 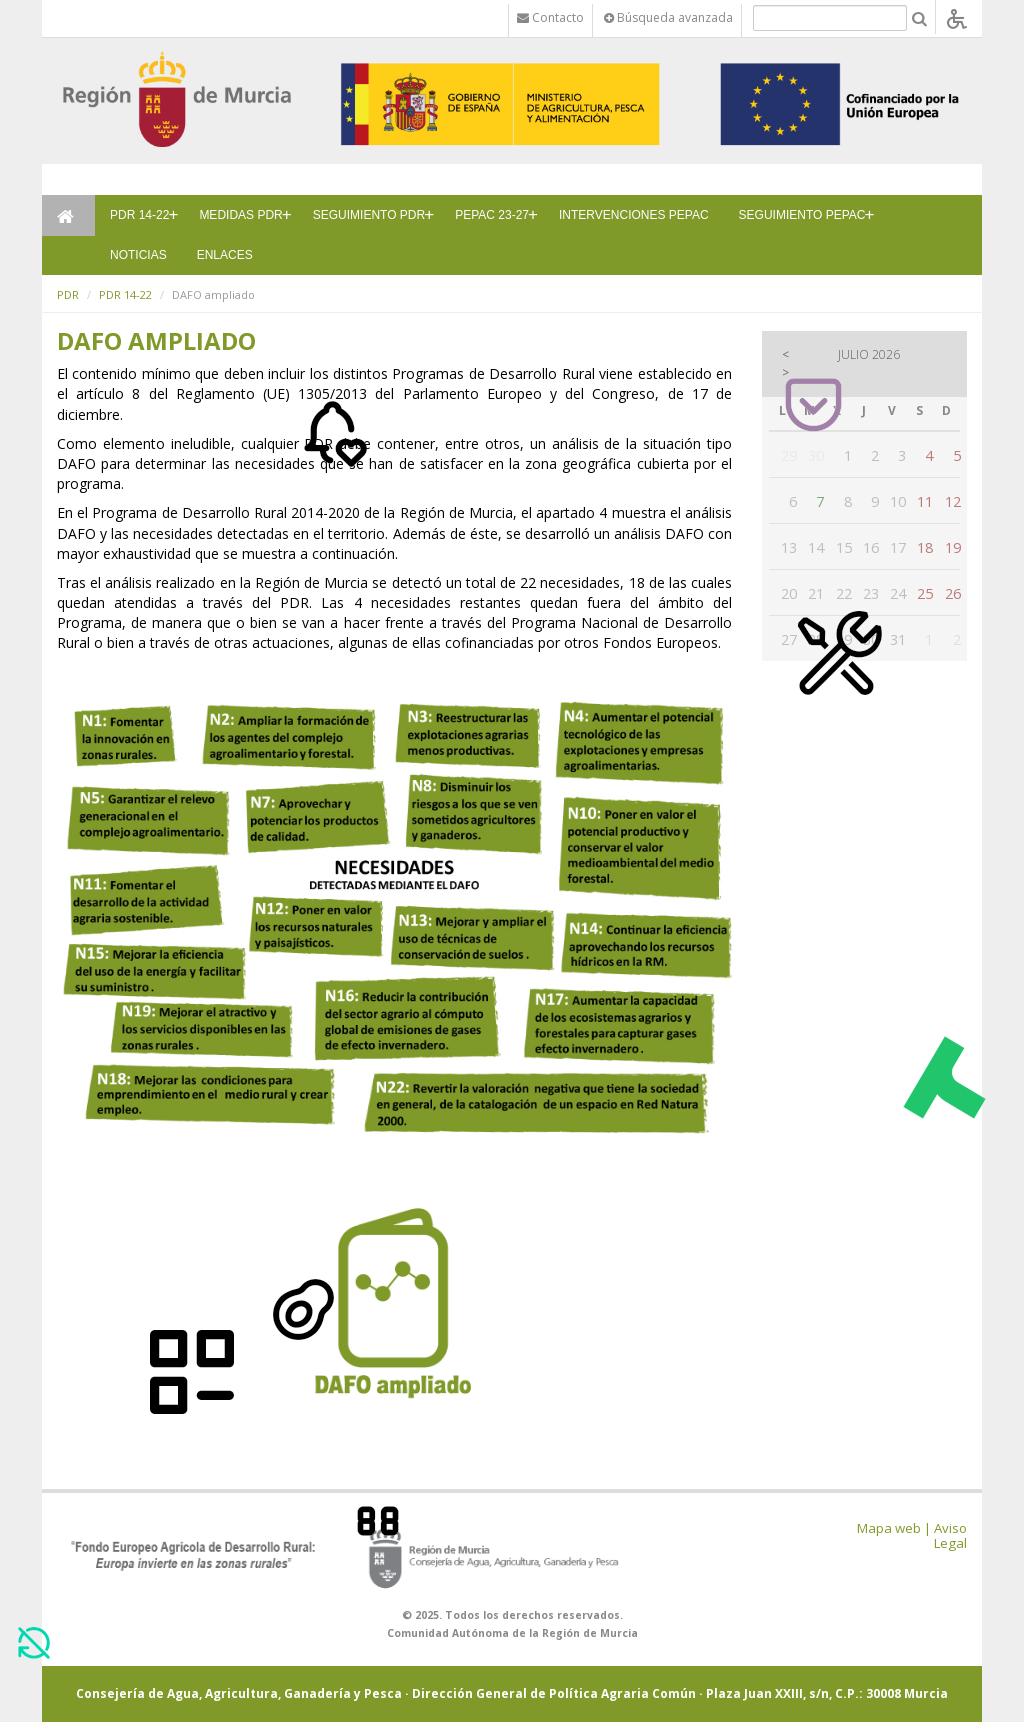 I want to click on trapeze app or service branding, so click(x=944, y=1077).